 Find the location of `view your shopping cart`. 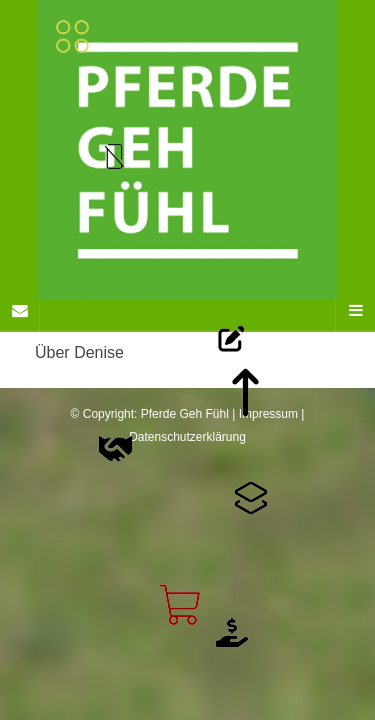

view your shopping cart is located at coordinates (180, 605).